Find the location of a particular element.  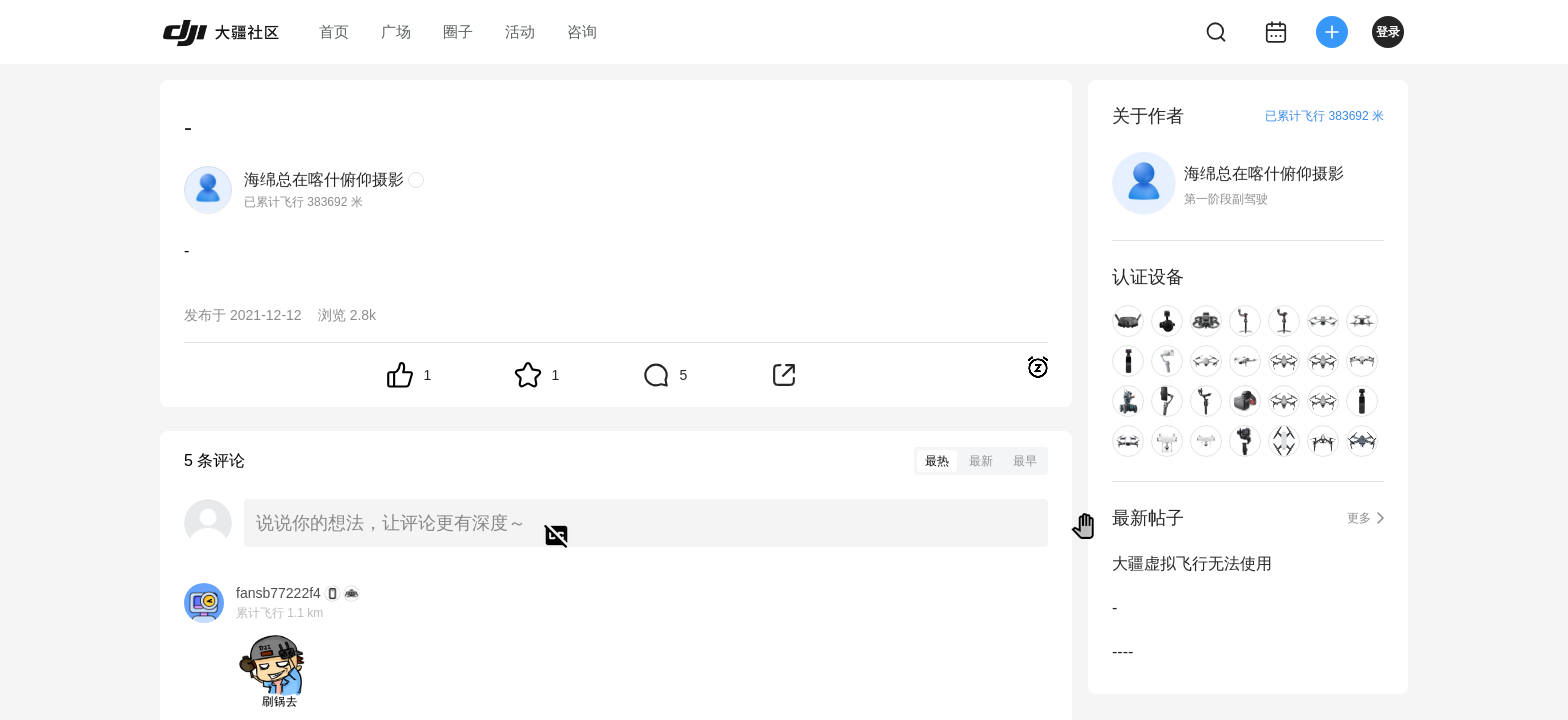

stop or halt an action is located at coordinates (1083, 526).